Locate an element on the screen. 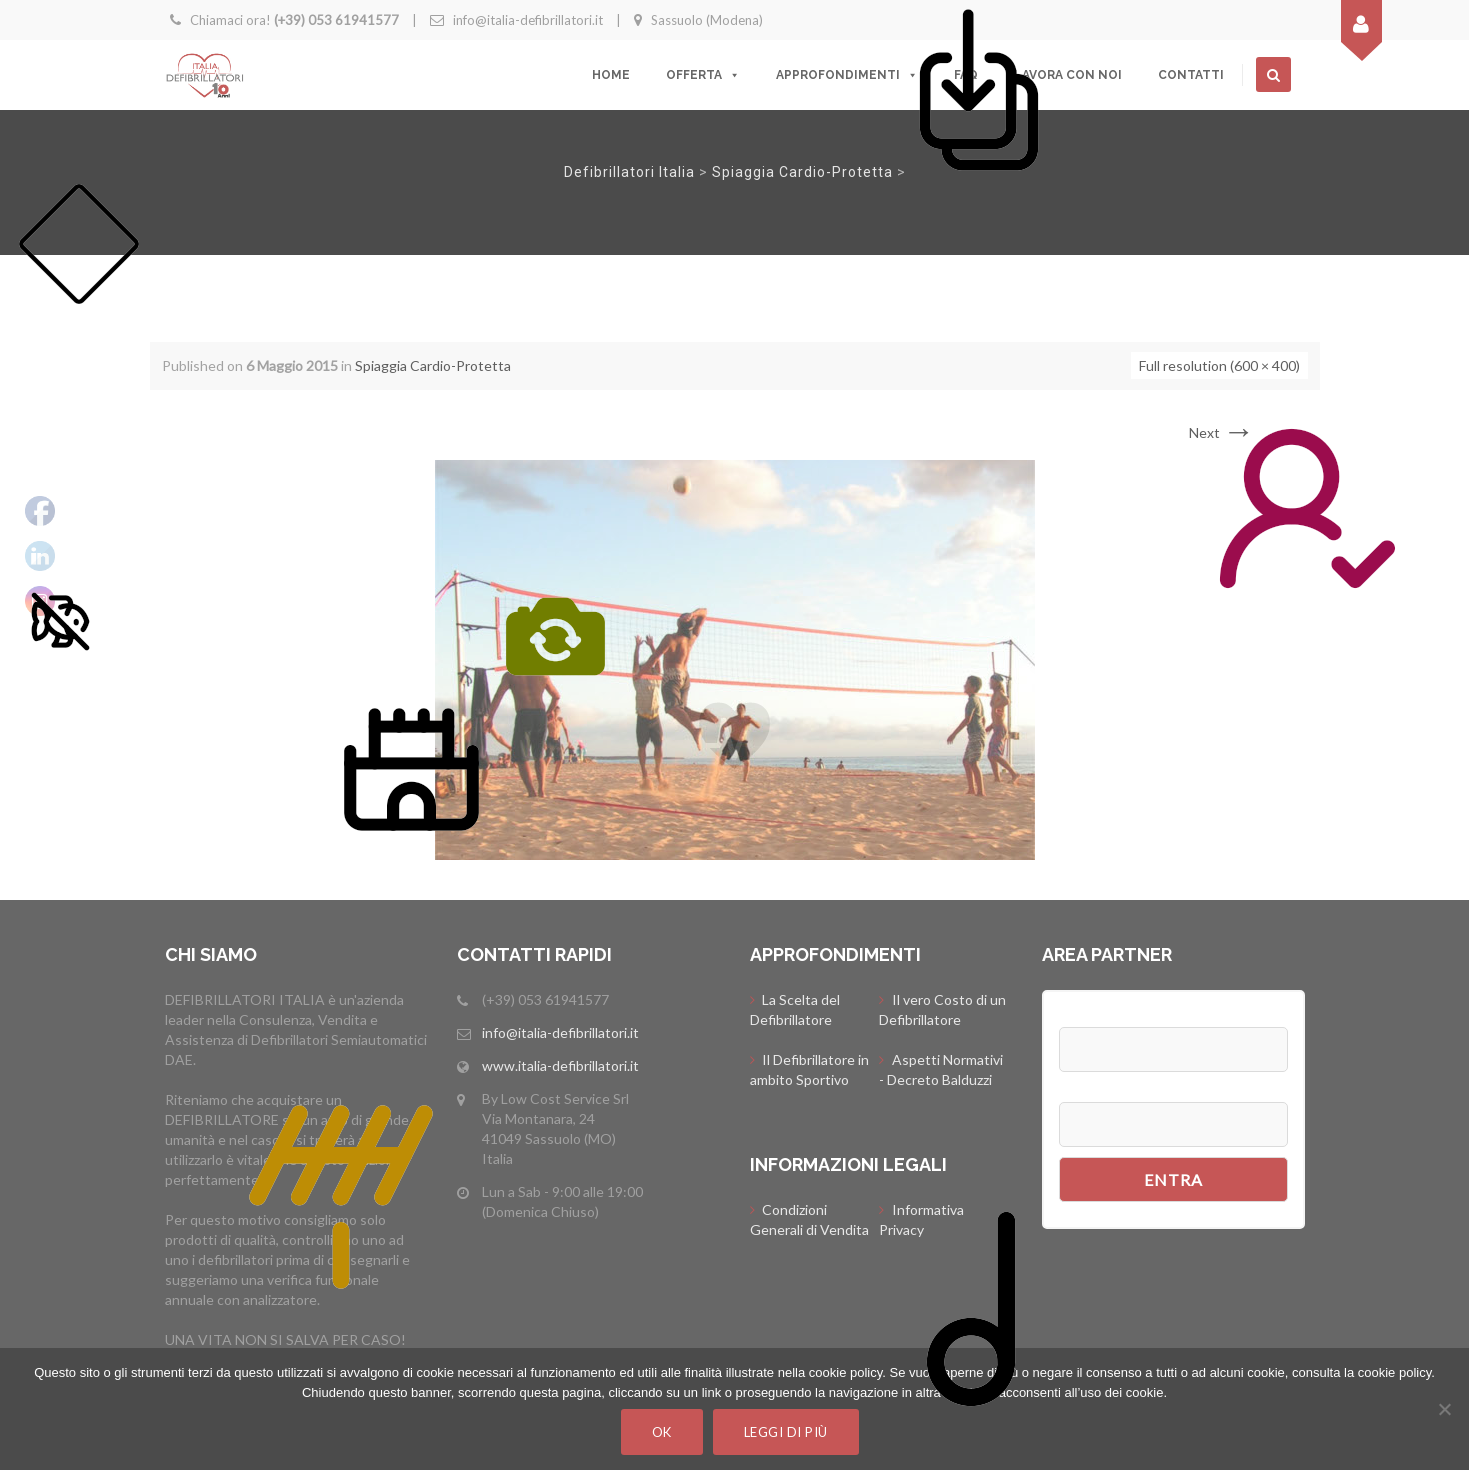 This screenshot has height=1470, width=1469. download multiple files is located at coordinates (979, 90).